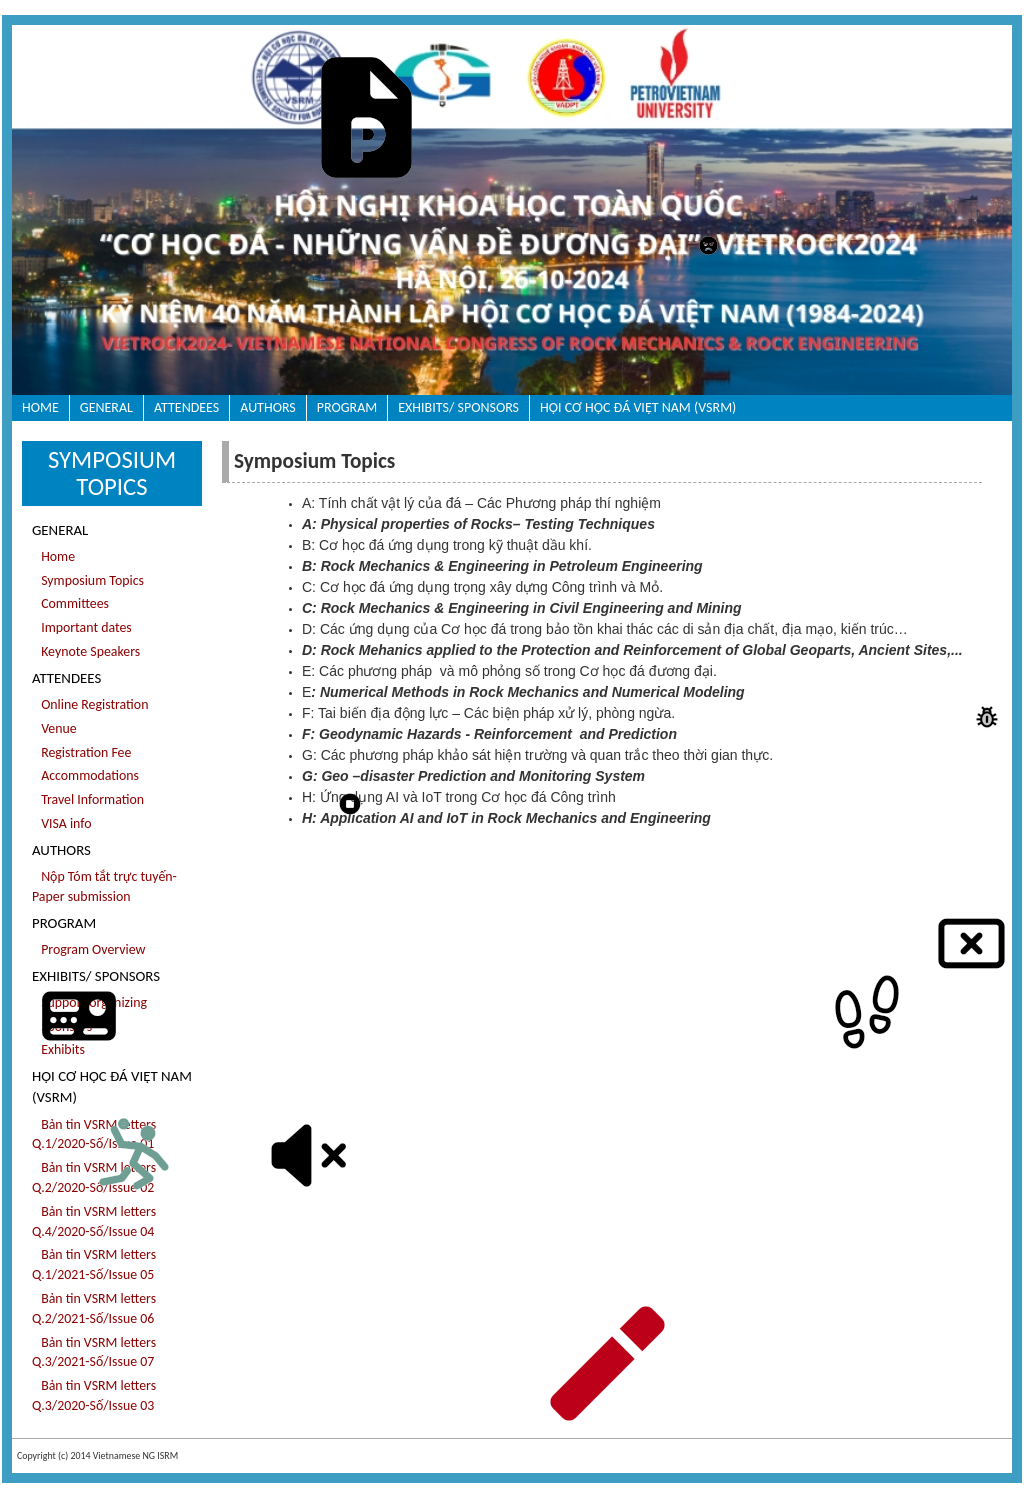  What do you see at coordinates (987, 717) in the screenshot?
I see `find pest control services nearby` at bounding box center [987, 717].